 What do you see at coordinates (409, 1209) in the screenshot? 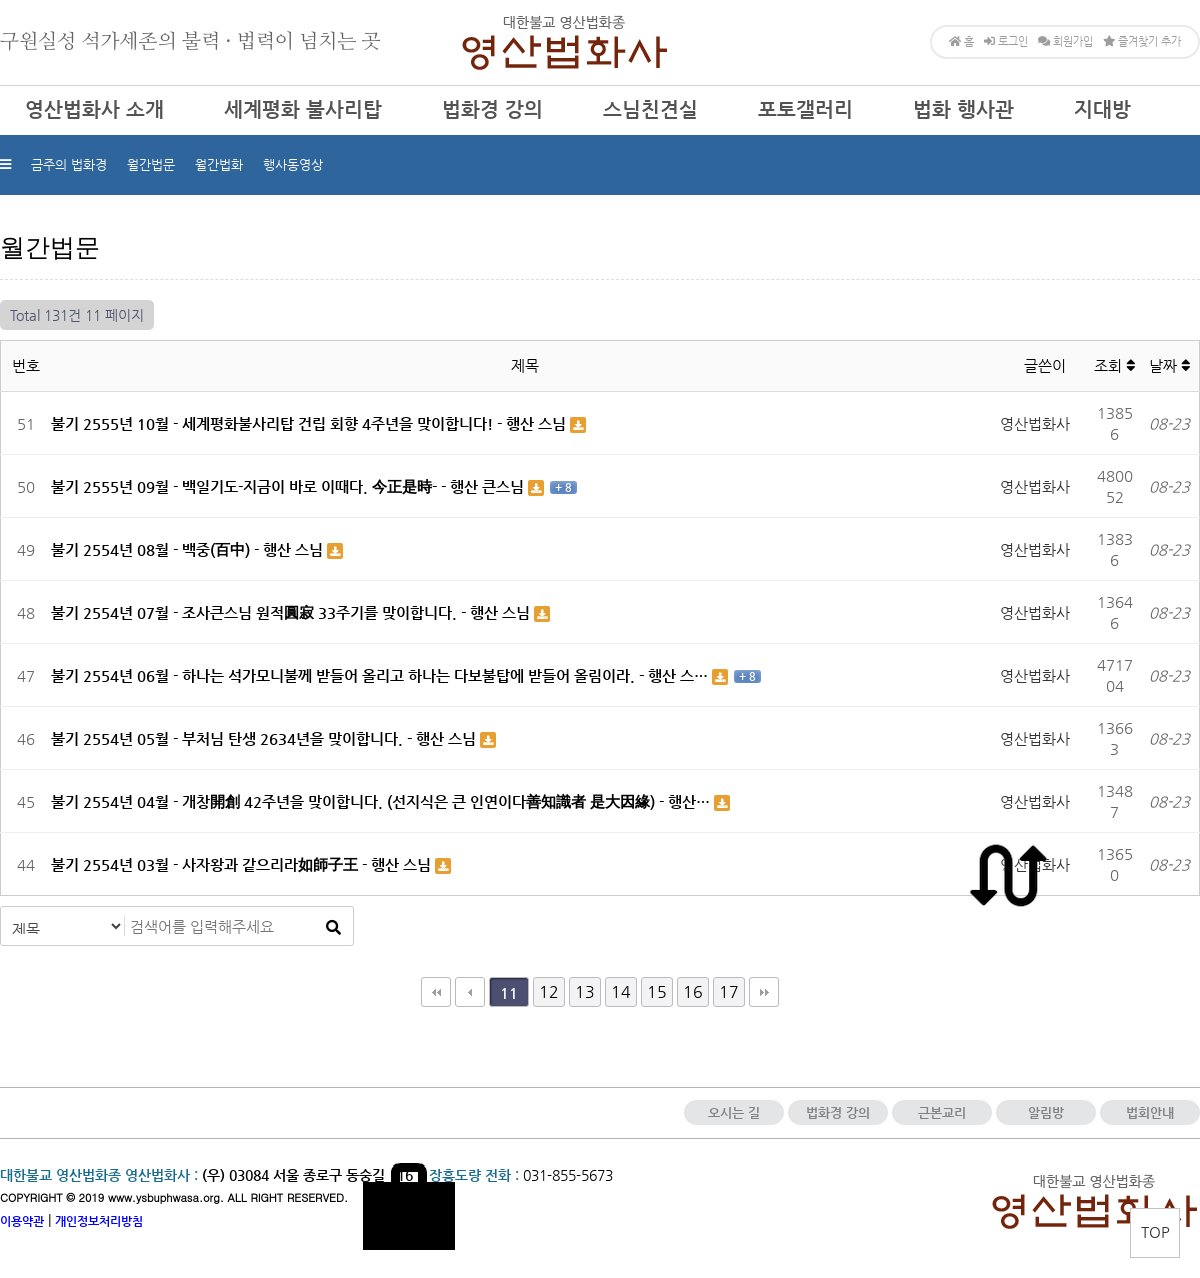
I see `access work-related files or documents` at bounding box center [409, 1209].